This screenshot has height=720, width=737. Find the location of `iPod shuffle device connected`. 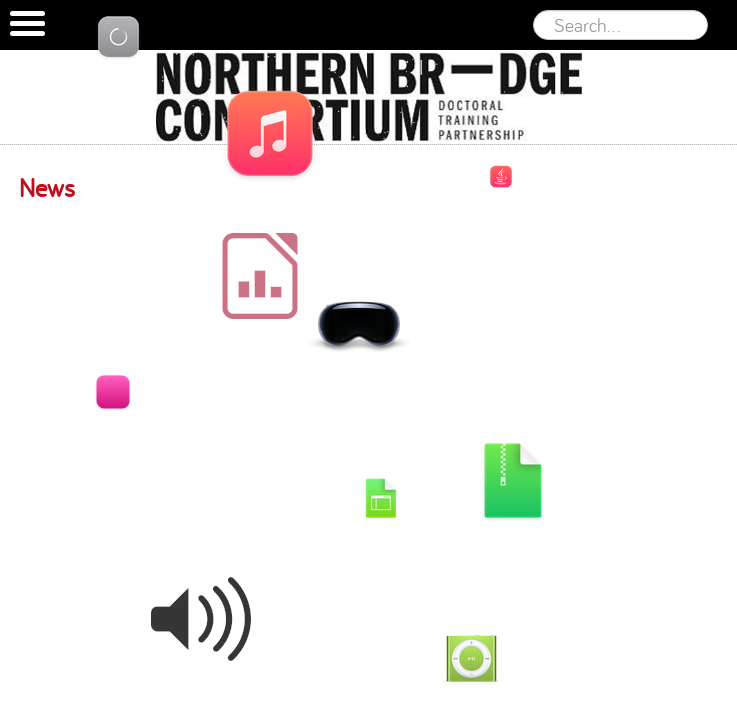

iPod shuffle device connected is located at coordinates (471, 658).